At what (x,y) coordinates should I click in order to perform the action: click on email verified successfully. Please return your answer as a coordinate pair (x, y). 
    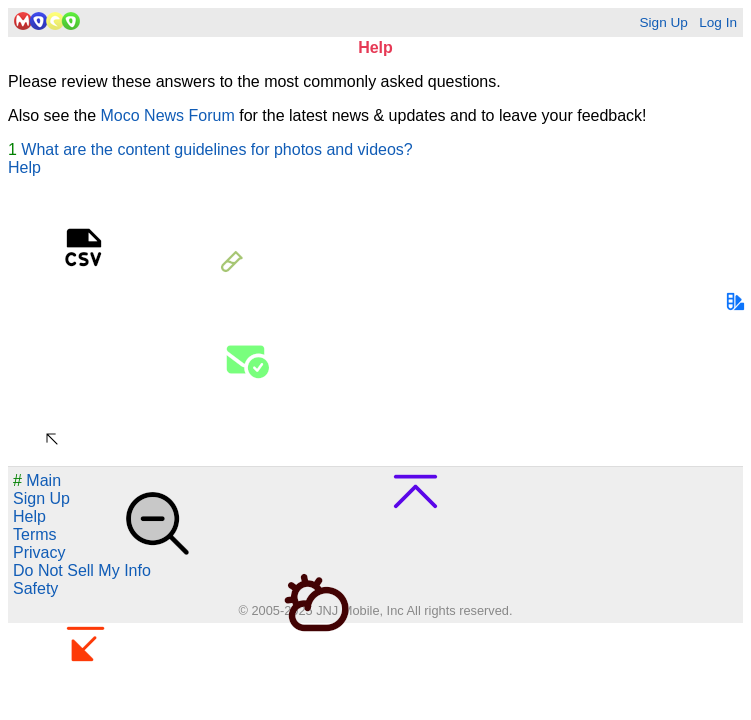
    Looking at the image, I should click on (245, 359).